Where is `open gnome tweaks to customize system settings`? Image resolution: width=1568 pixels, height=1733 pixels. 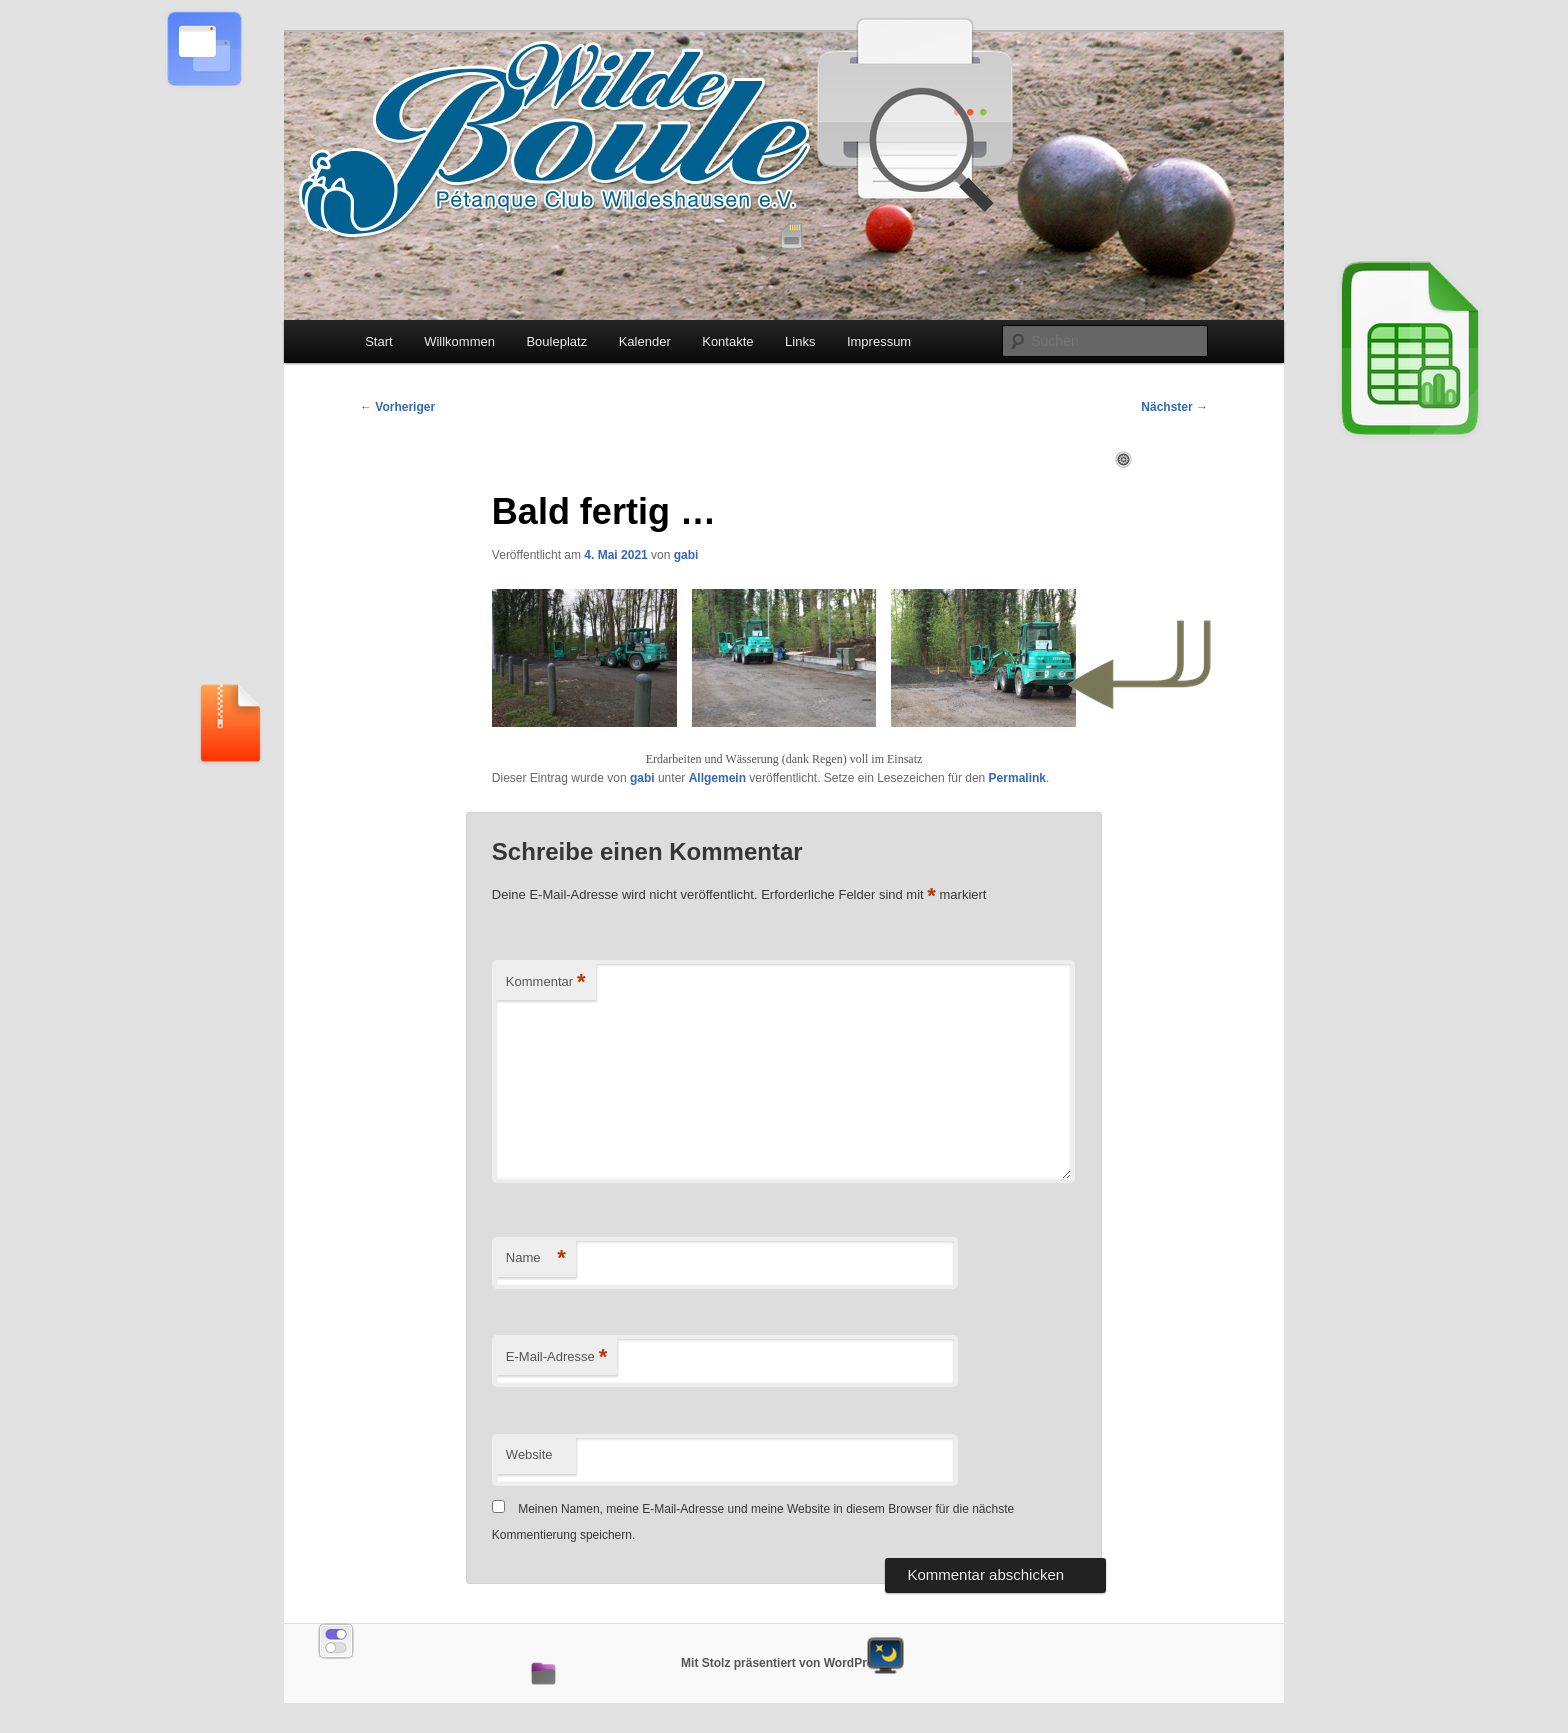 open gnome tweaks to customize system settings is located at coordinates (336, 1641).